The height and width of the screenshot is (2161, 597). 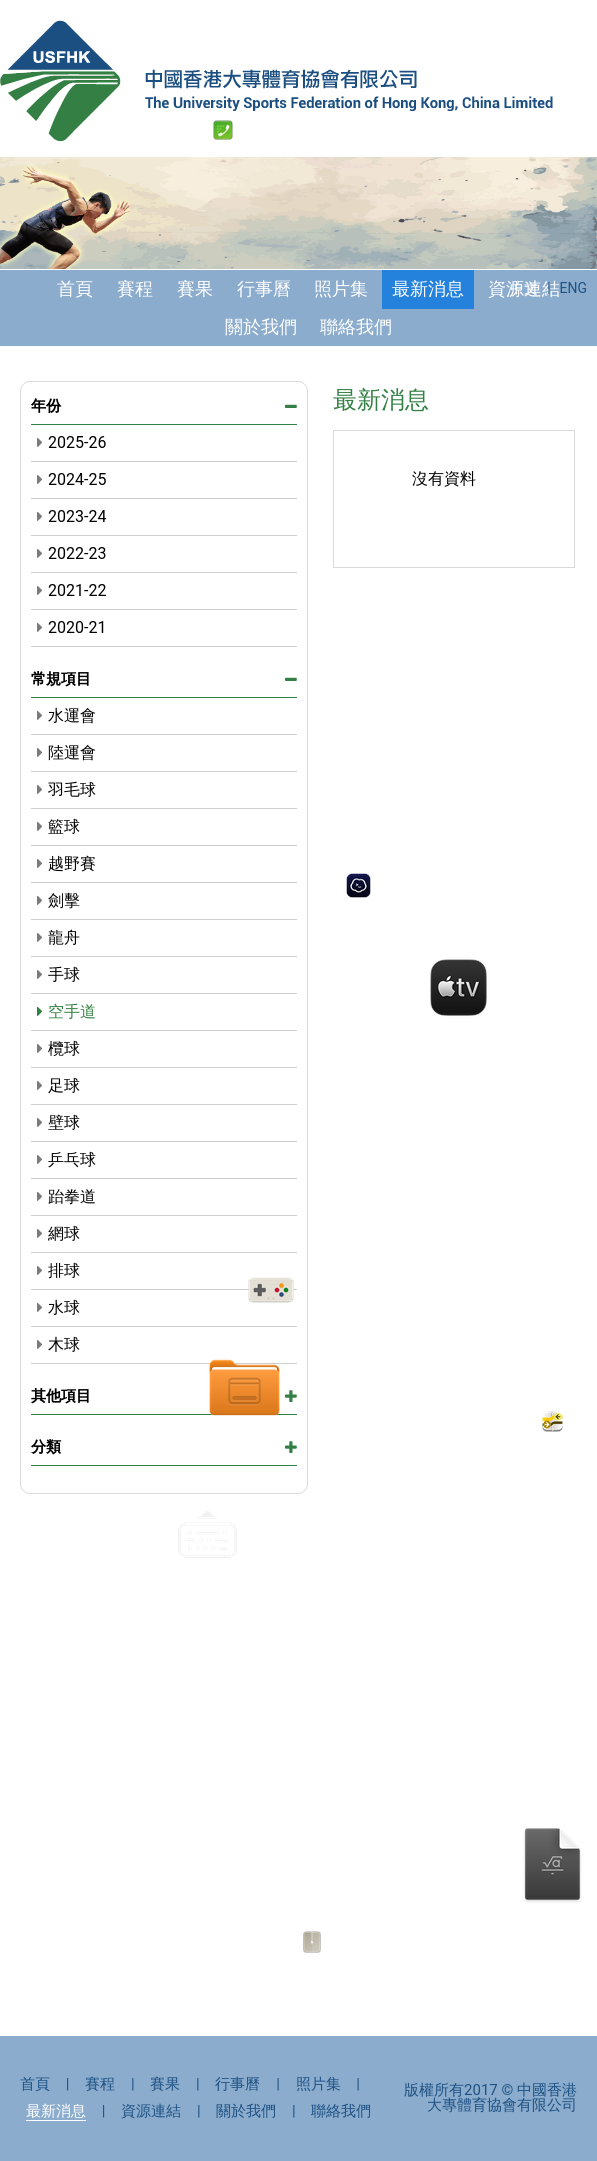 I want to click on show virtual keyboard, so click(x=207, y=1533).